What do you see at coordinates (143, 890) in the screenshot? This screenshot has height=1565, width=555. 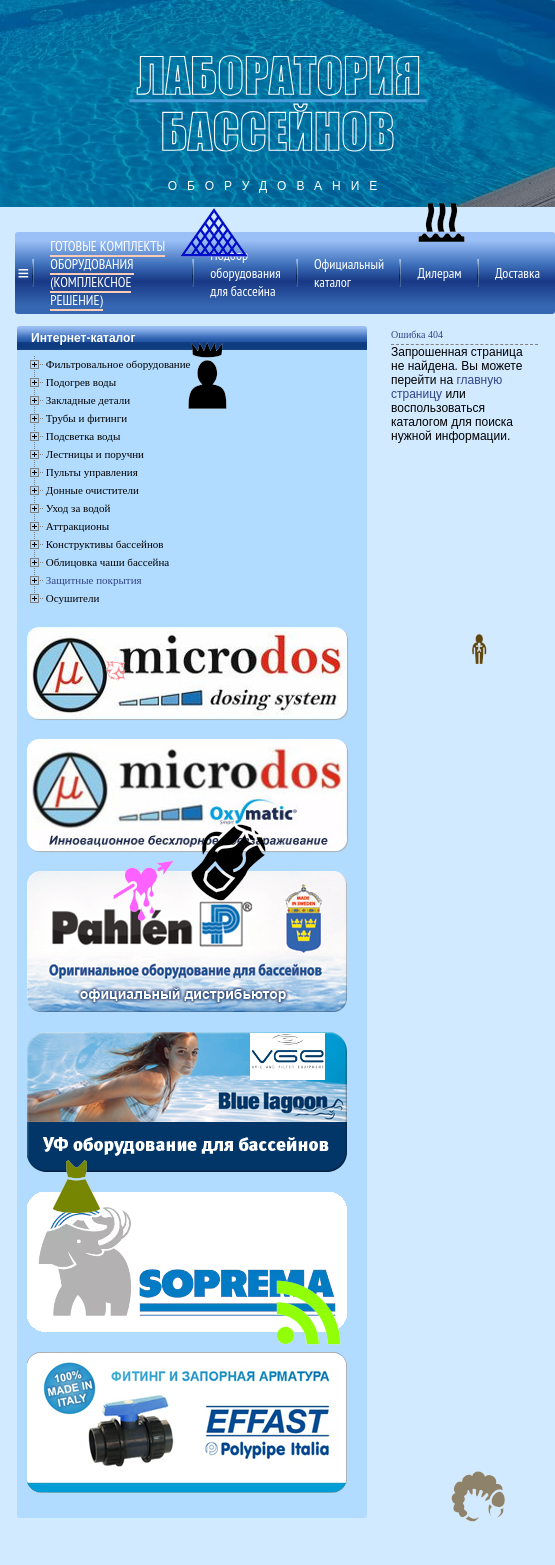 I see `indicates heartbreak or emotional damage status` at bounding box center [143, 890].